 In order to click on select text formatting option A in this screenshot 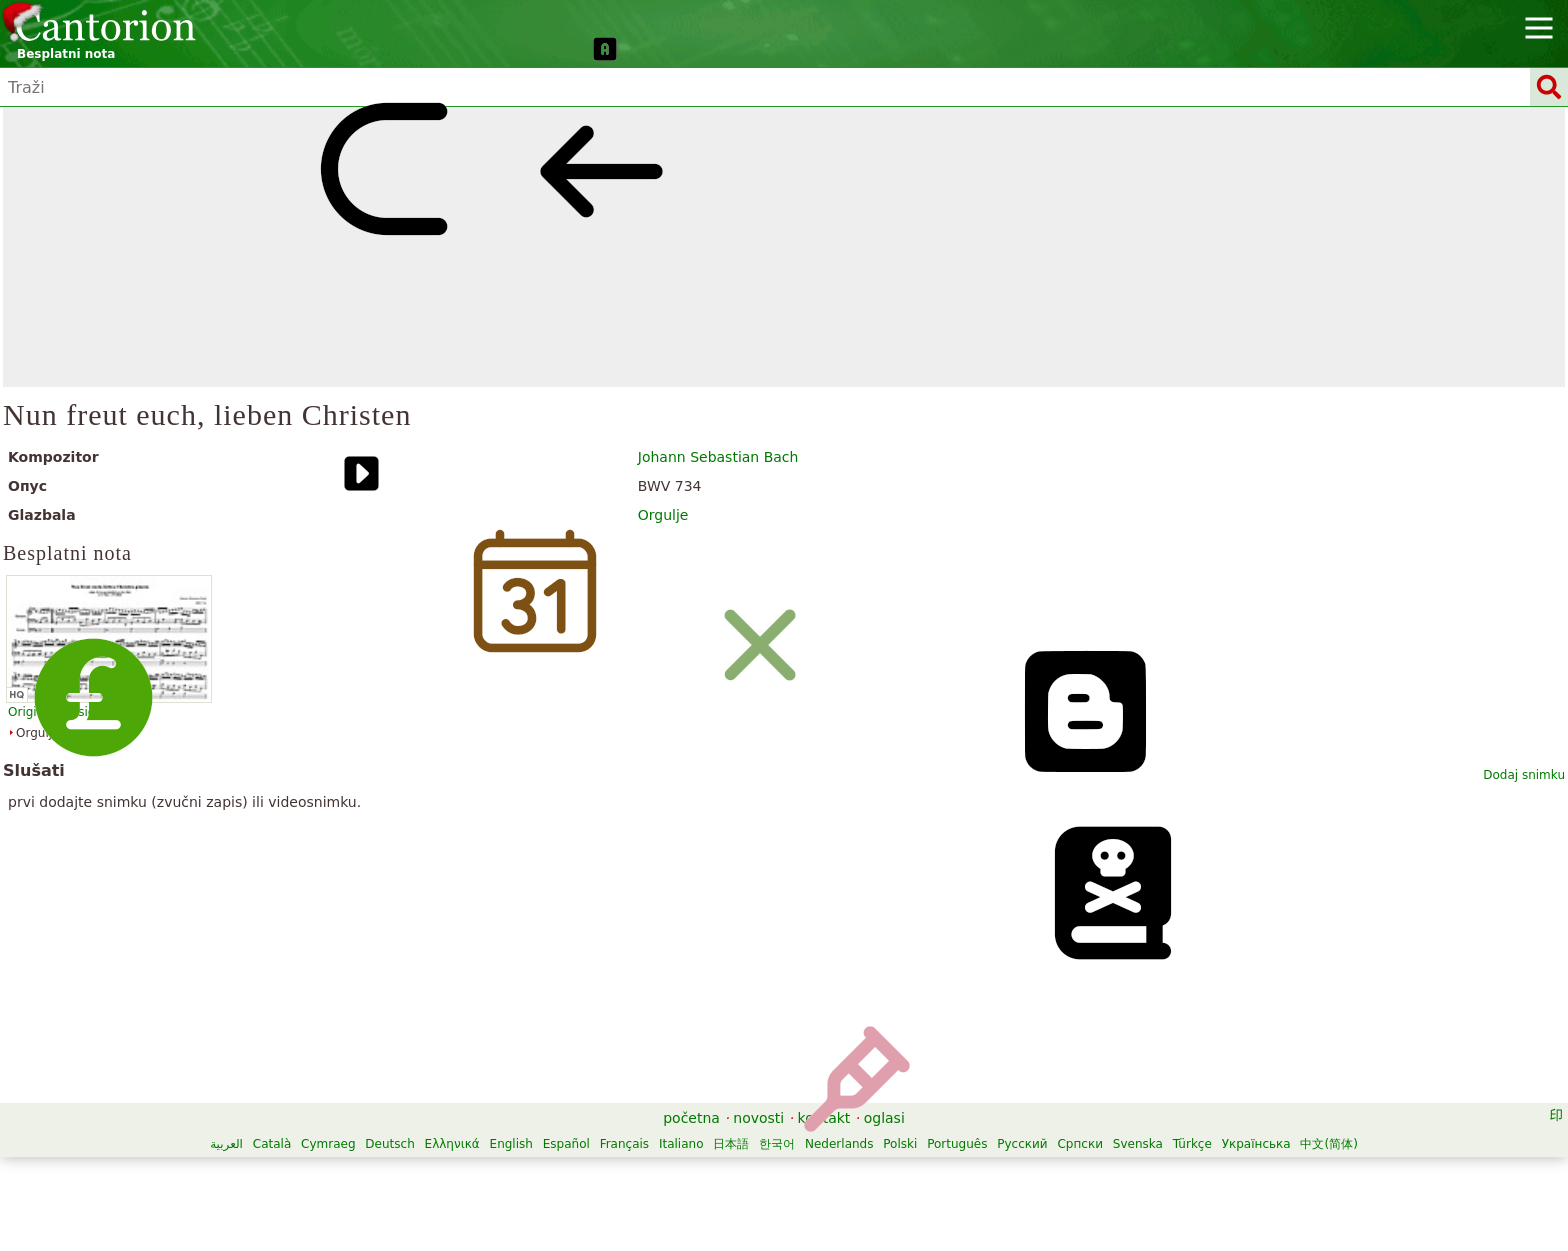, I will do `click(605, 49)`.